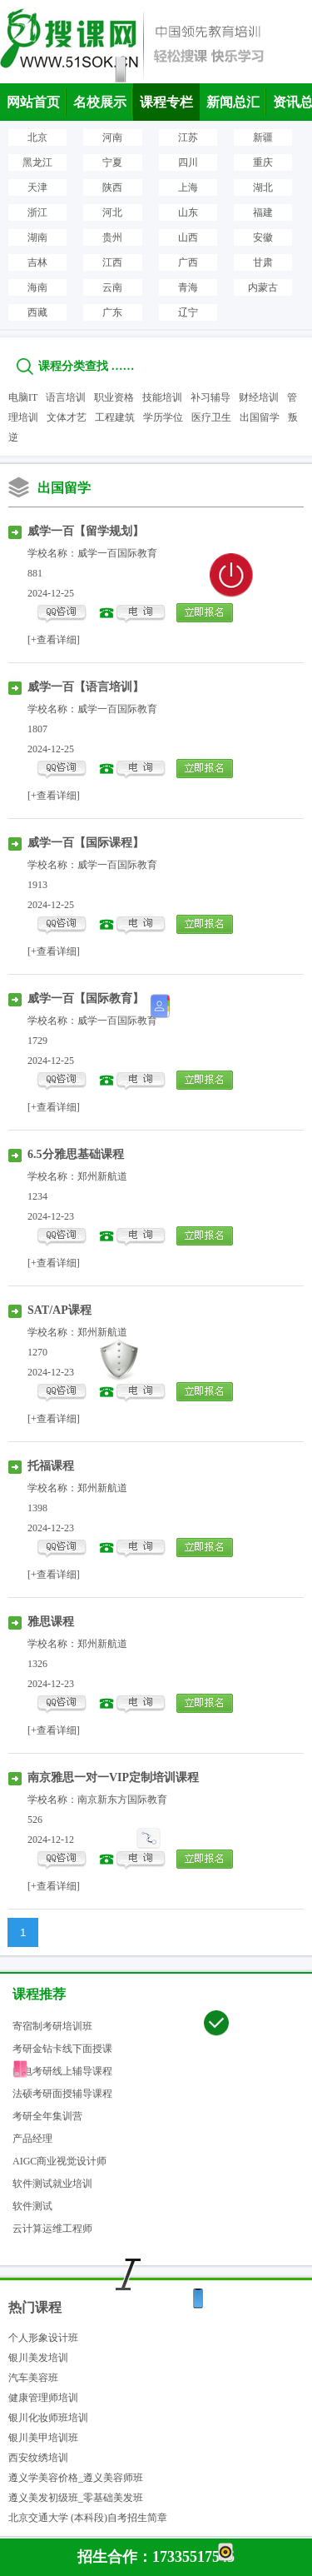 The height and width of the screenshot is (2576, 312). What do you see at coordinates (160, 1006) in the screenshot?
I see `open the contacts app` at bounding box center [160, 1006].